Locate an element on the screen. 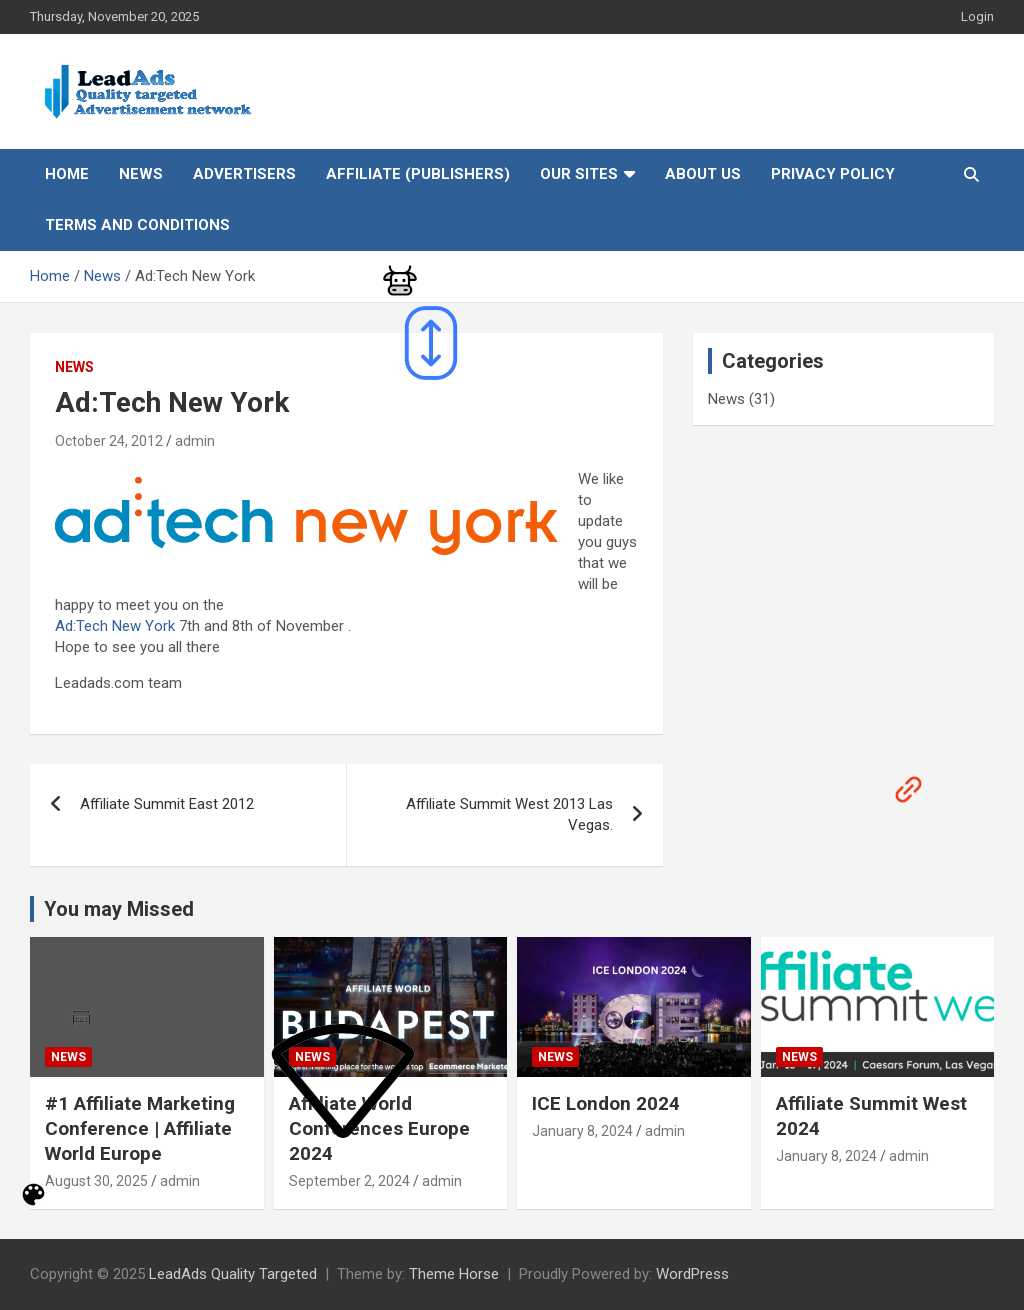 This screenshot has width=1024, height=1310. no wifi signal available is located at coordinates (343, 1081).